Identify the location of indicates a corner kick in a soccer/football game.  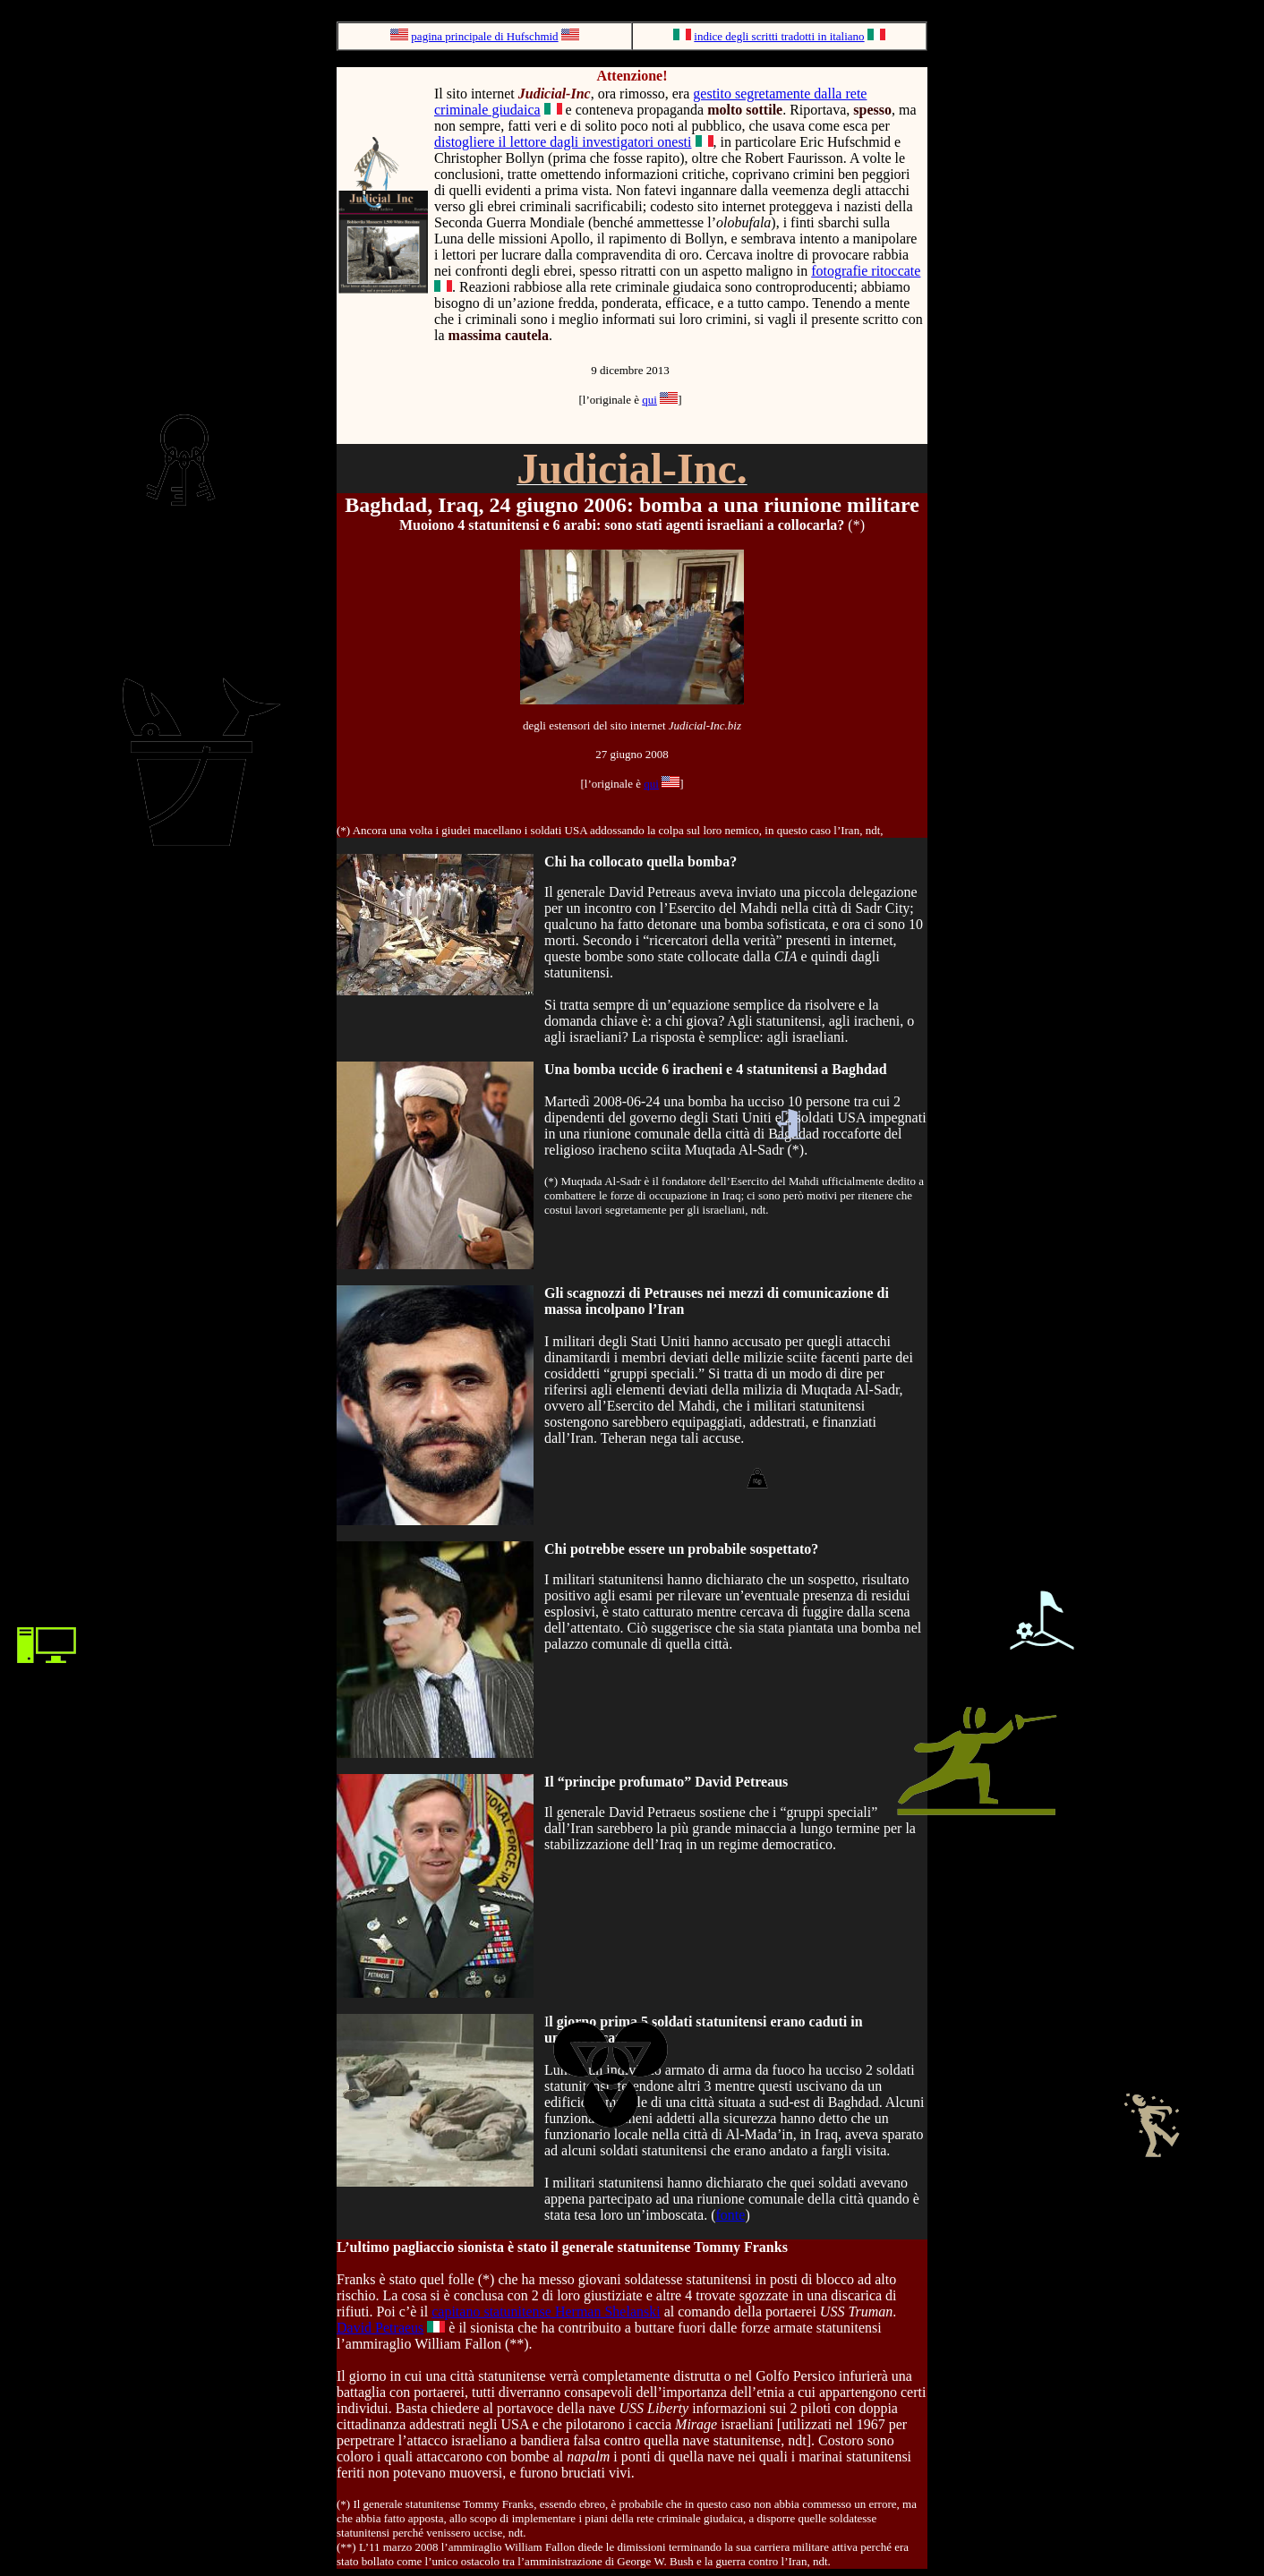
(1042, 1621).